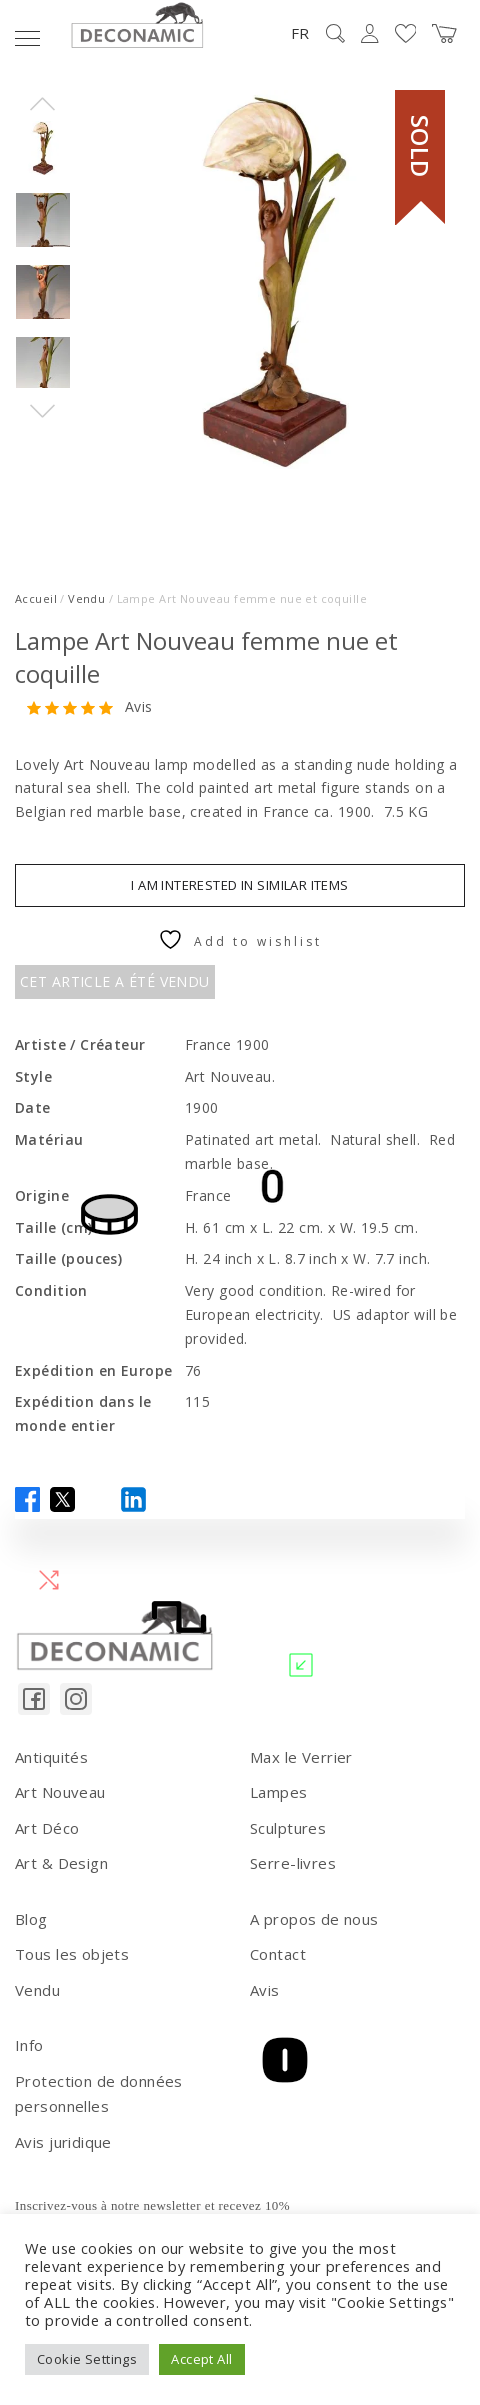 The image size is (480, 2405). Describe the element at coordinates (301, 1665) in the screenshot. I see `move content to bottom-left corner` at that location.